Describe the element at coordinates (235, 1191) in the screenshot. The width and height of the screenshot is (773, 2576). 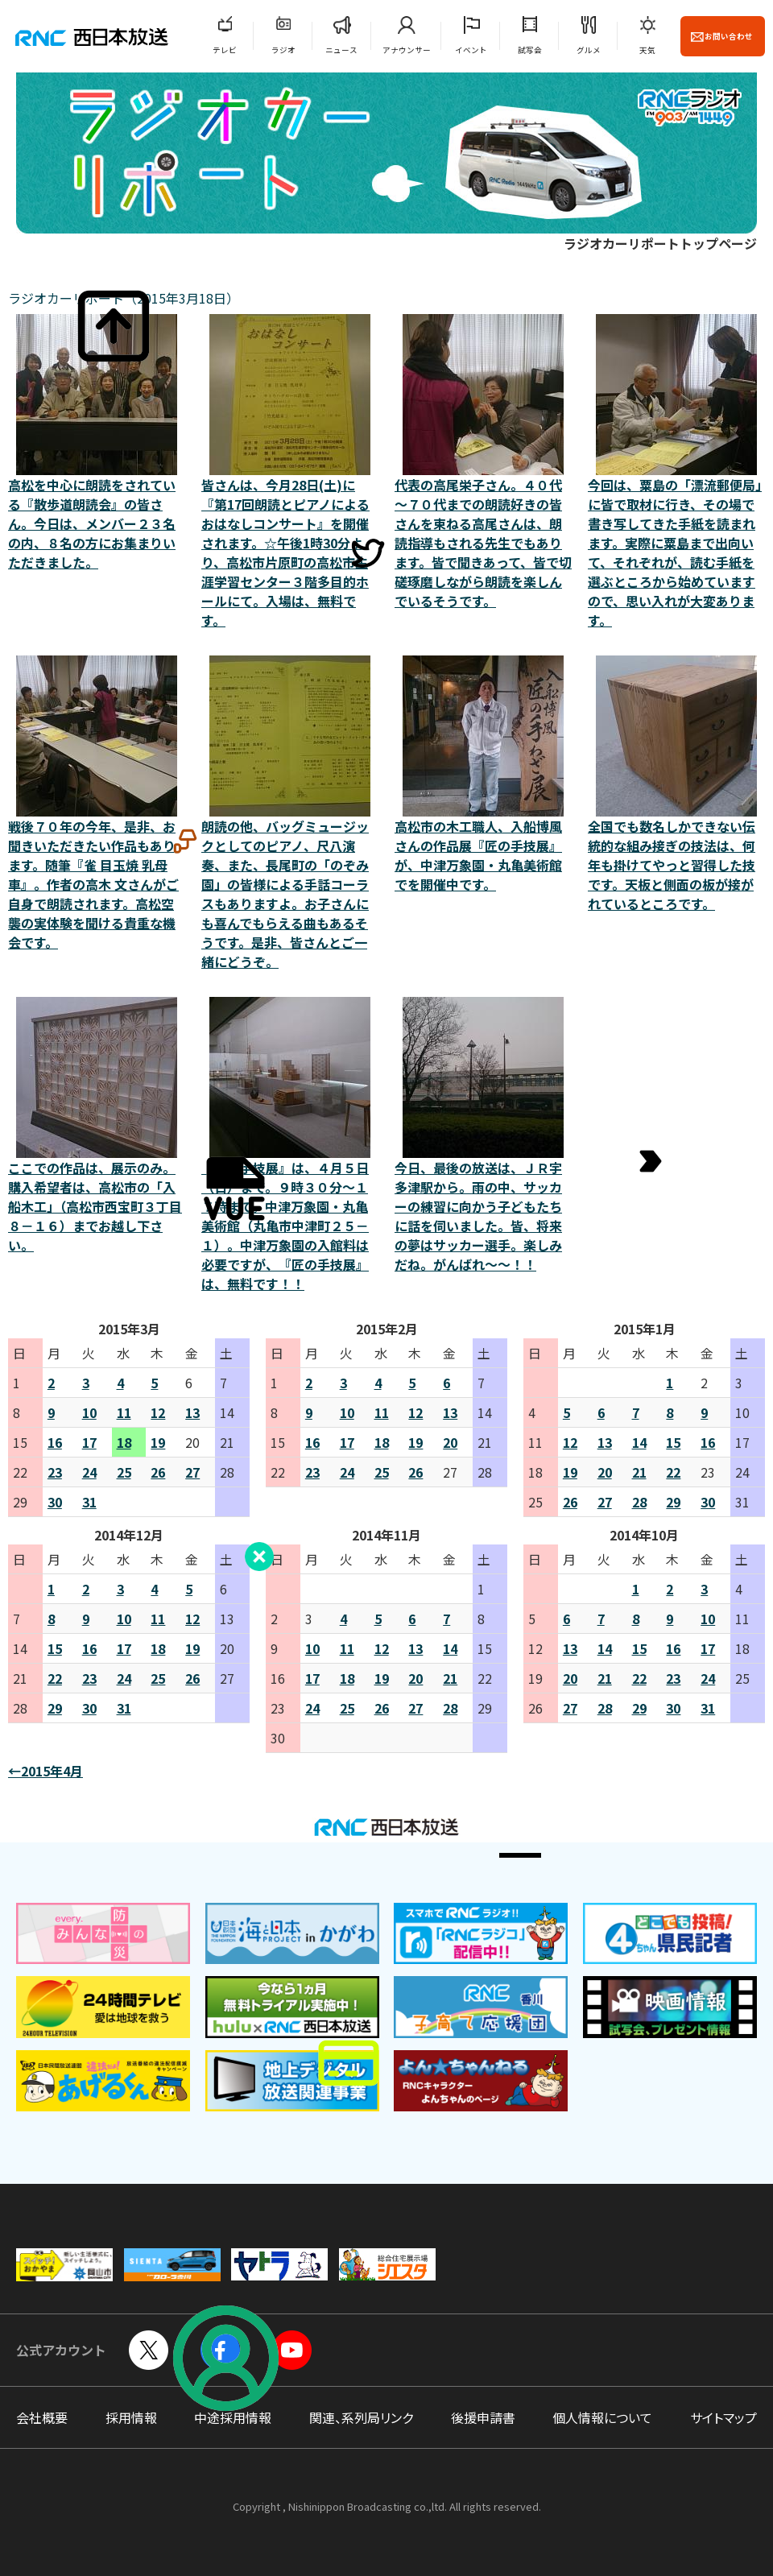
I see `a Vue.js framework file` at that location.